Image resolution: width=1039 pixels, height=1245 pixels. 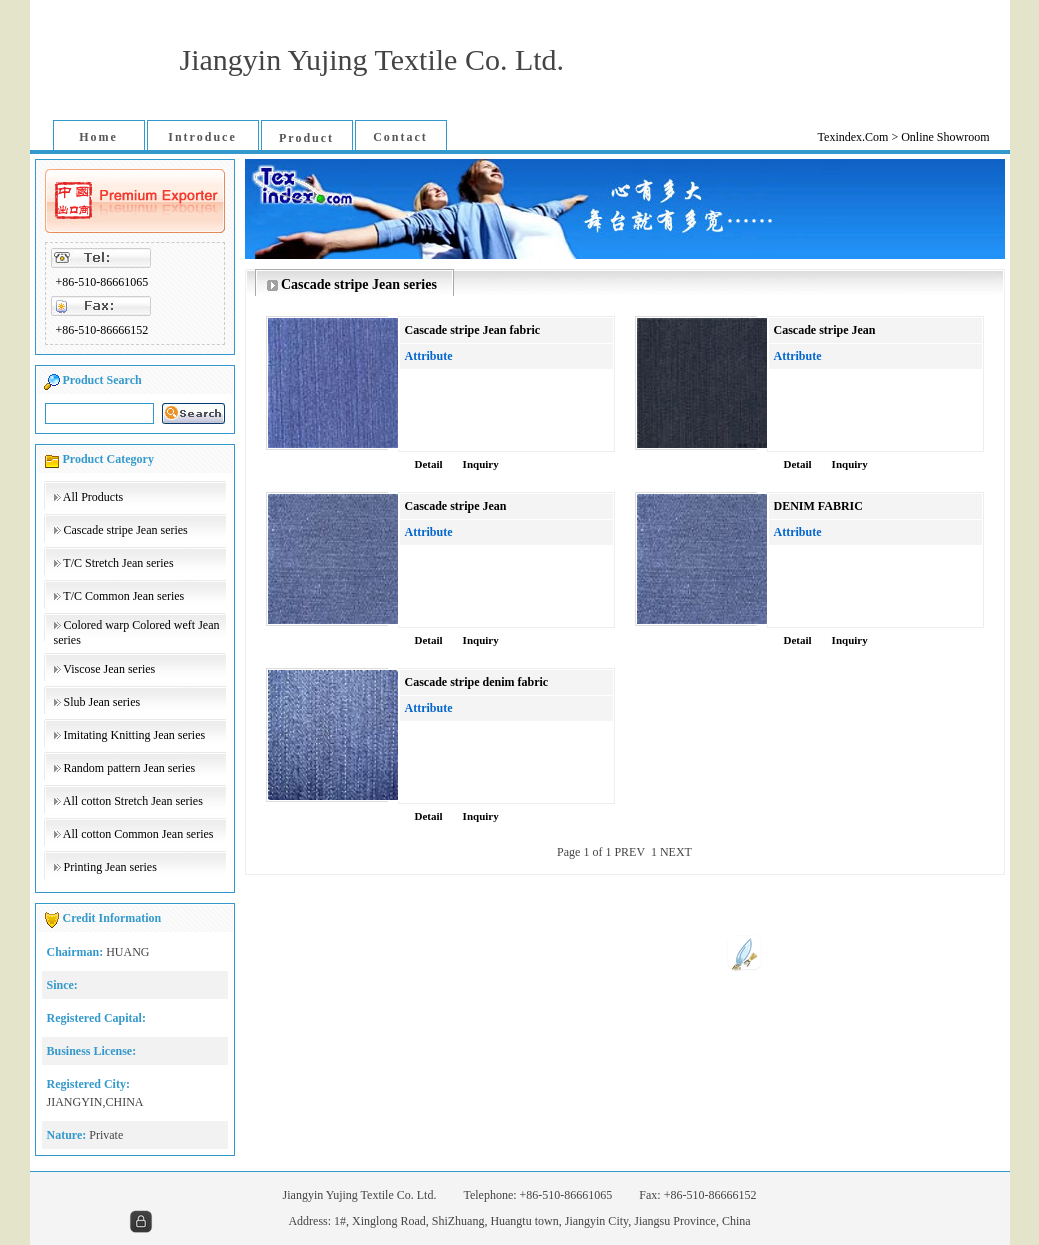 I want to click on access password and security settings, so click(x=141, y=1222).